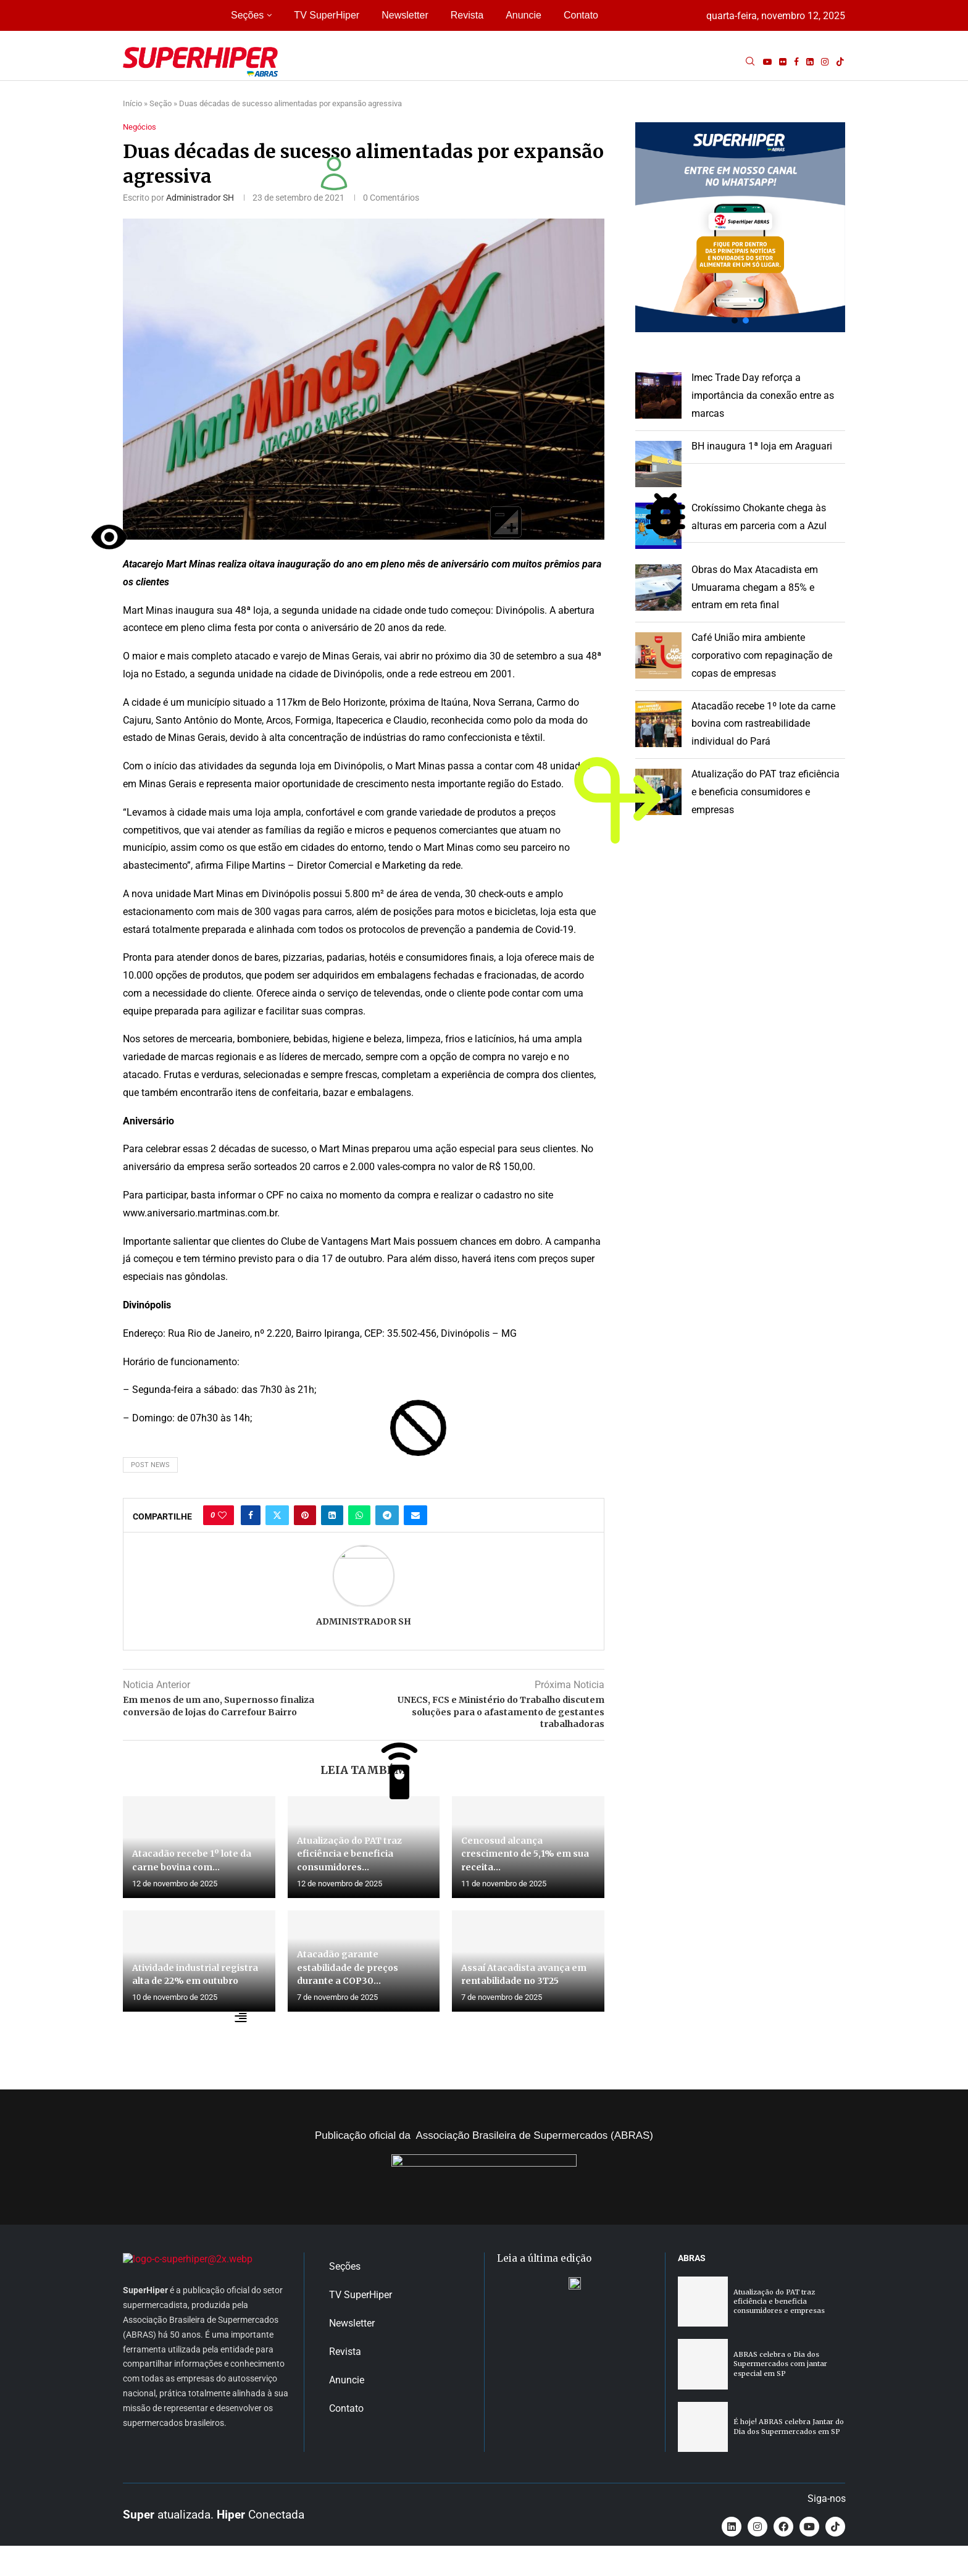 The width and height of the screenshot is (968, 2576). Describe the element at coordinates (506, 522) in the screenshot. I see `adjust image exposure settings` at that location.